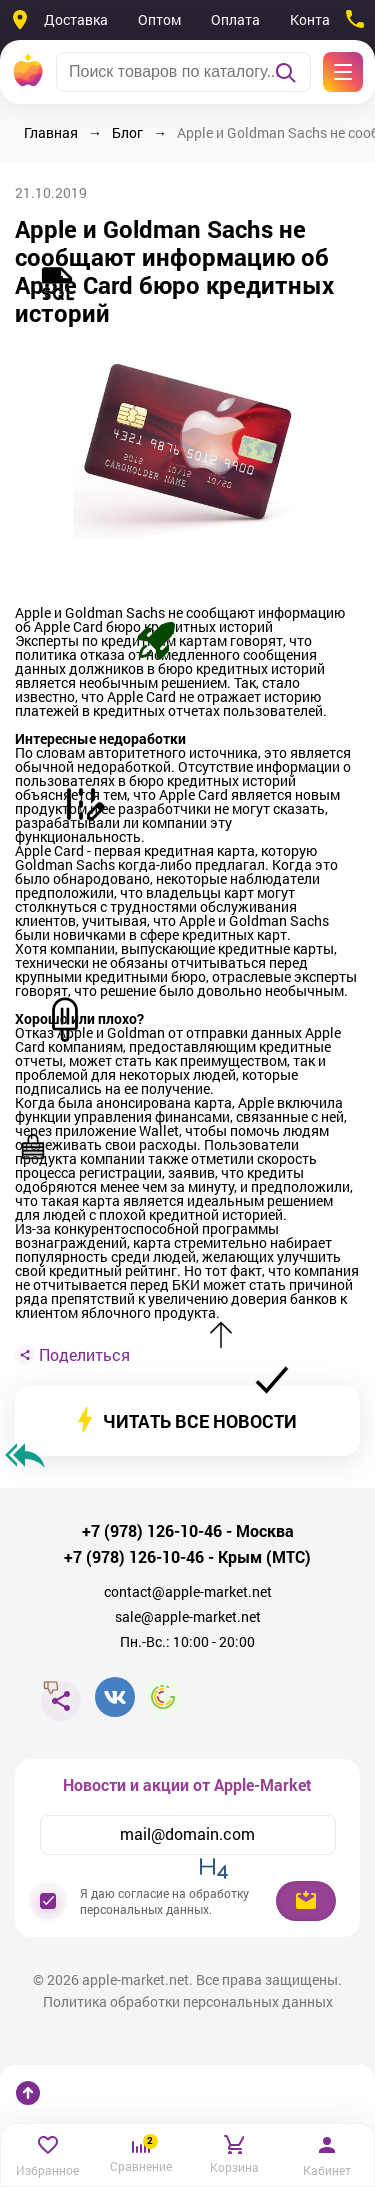  I want to click on format text as heading level 4, so click(212, 1868).